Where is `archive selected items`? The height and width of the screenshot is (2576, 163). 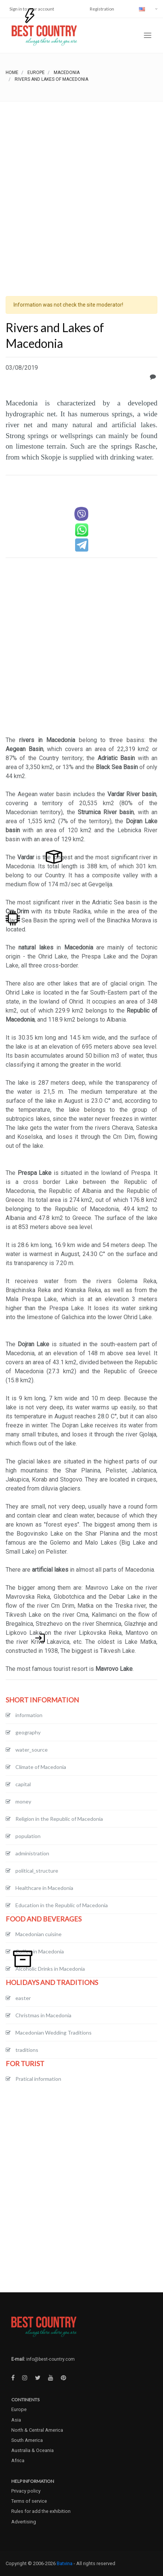
archive selected items is located at coordinates (23, 1959).